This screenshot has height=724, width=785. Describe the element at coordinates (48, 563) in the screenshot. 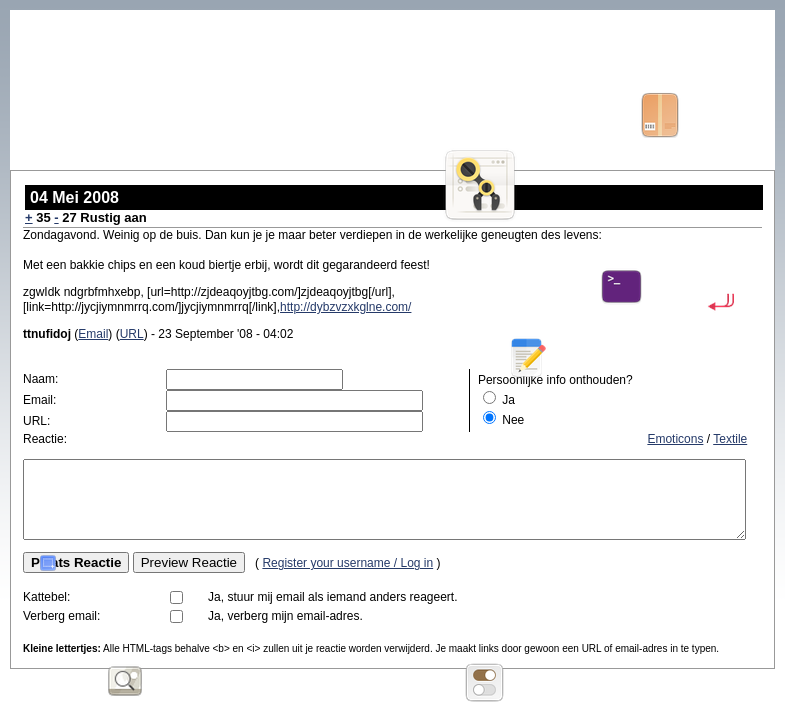

I see `take a screenshot` at that location.